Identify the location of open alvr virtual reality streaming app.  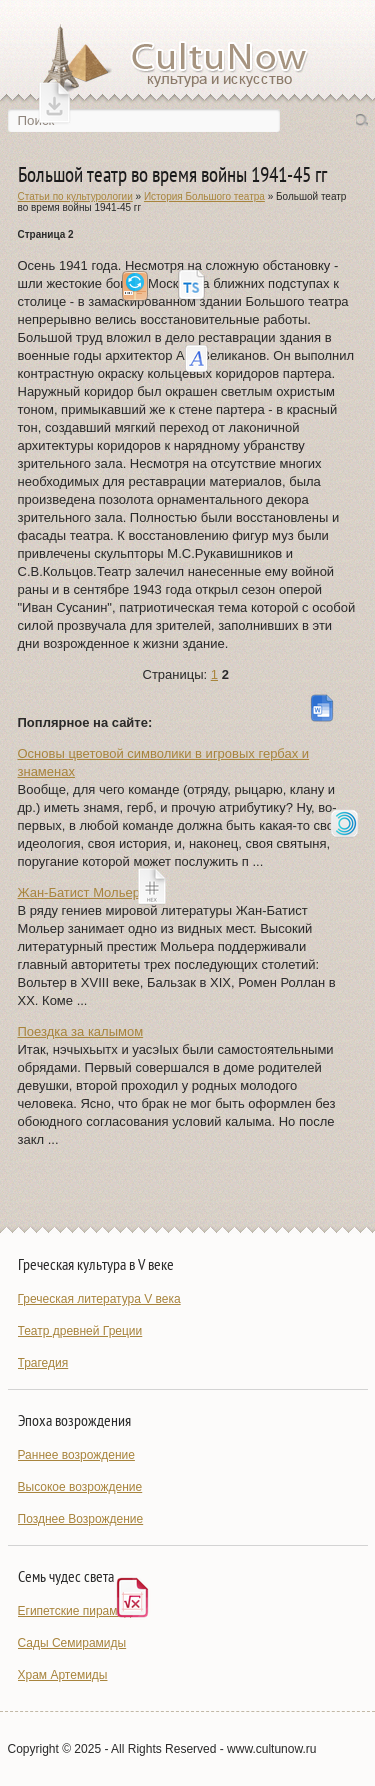
(344, 823).